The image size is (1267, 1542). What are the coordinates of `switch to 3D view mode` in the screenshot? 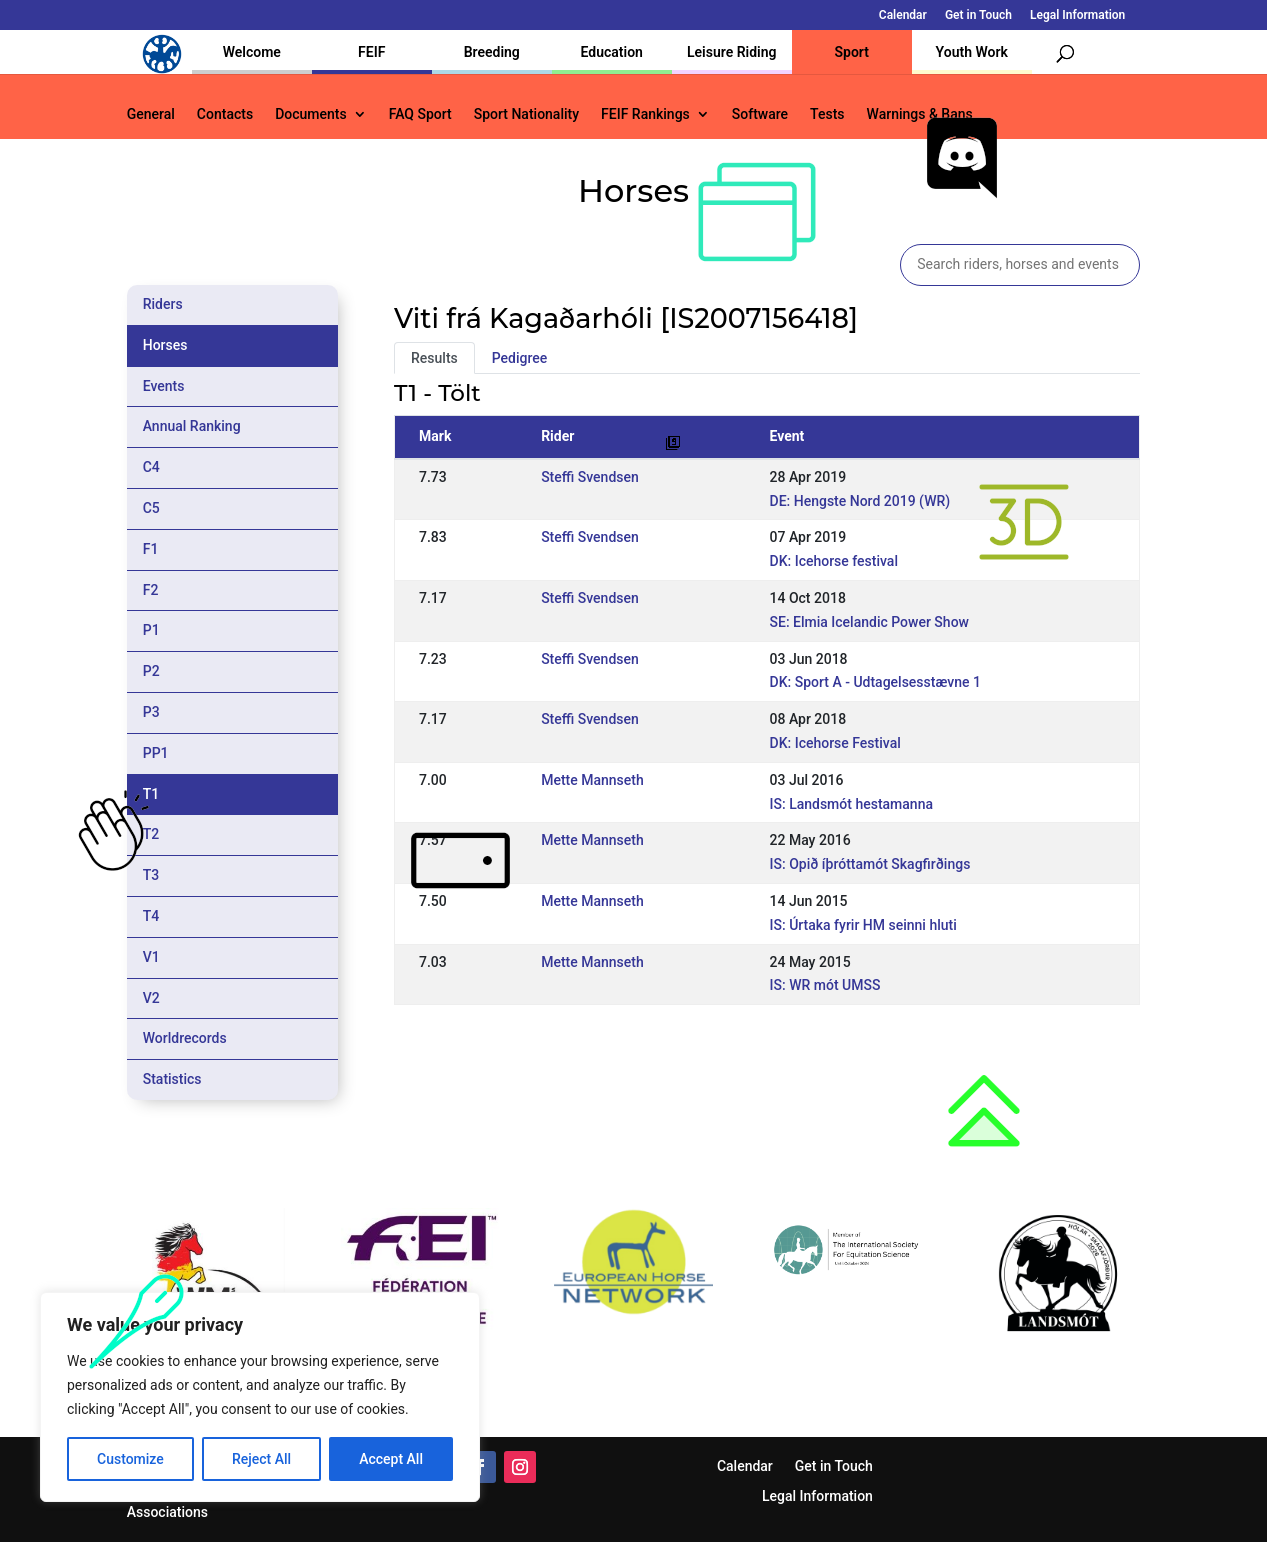 It's located at (1024, 522).